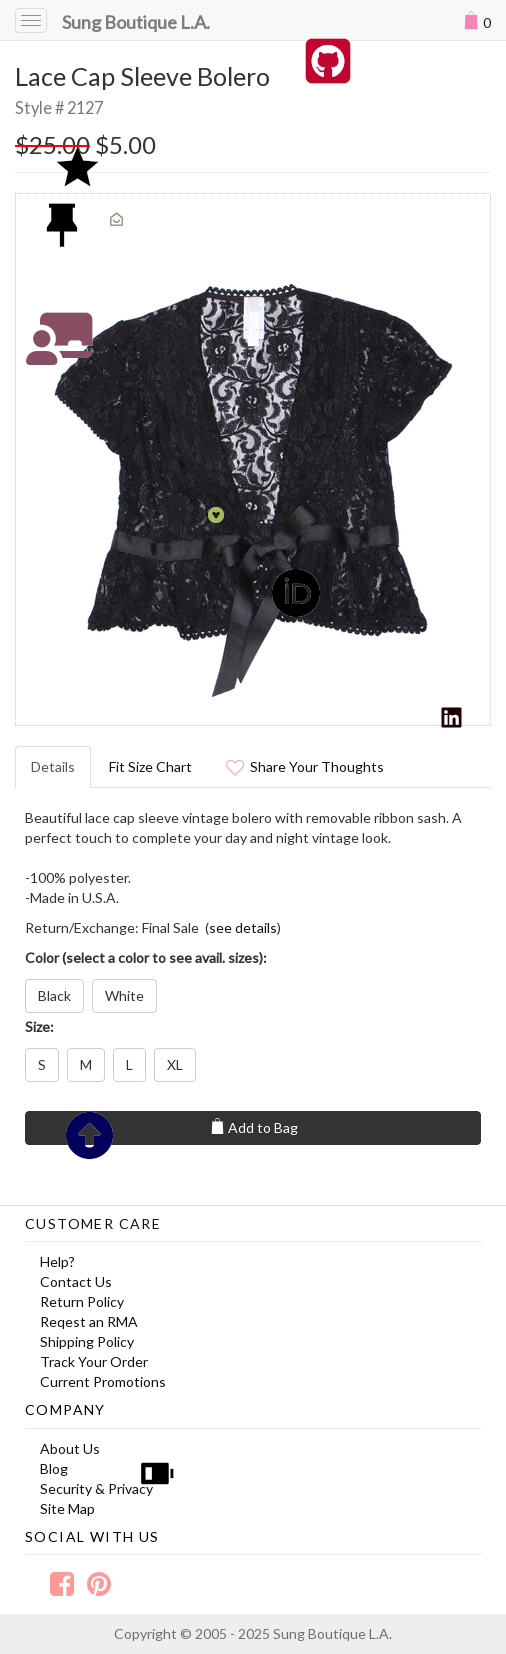 The width and height of the screenshot is (506, 1654). I want to click on return to home screen, so click(116, 219).